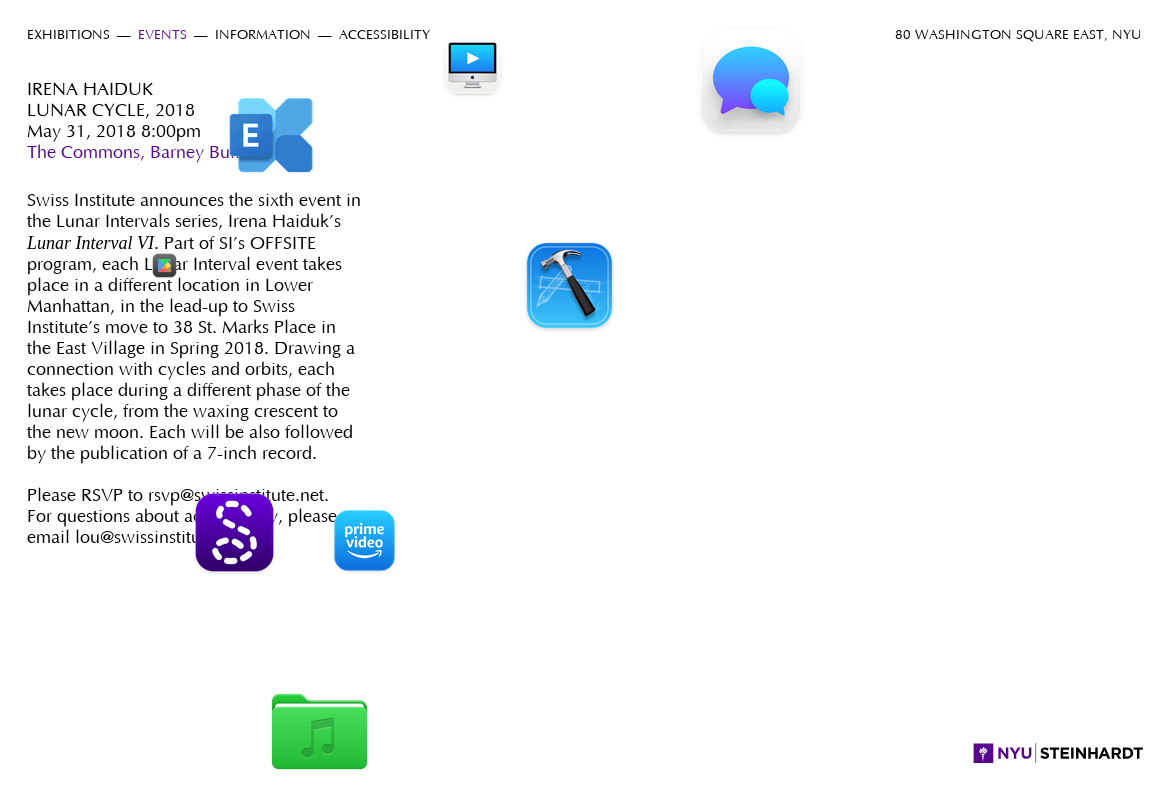 The width and height of the screenshot is (1169, 786). What do you see at coordinates (319, 731) in the screenshot?
I see `open your music files folder` at bounding box center [319, 731].